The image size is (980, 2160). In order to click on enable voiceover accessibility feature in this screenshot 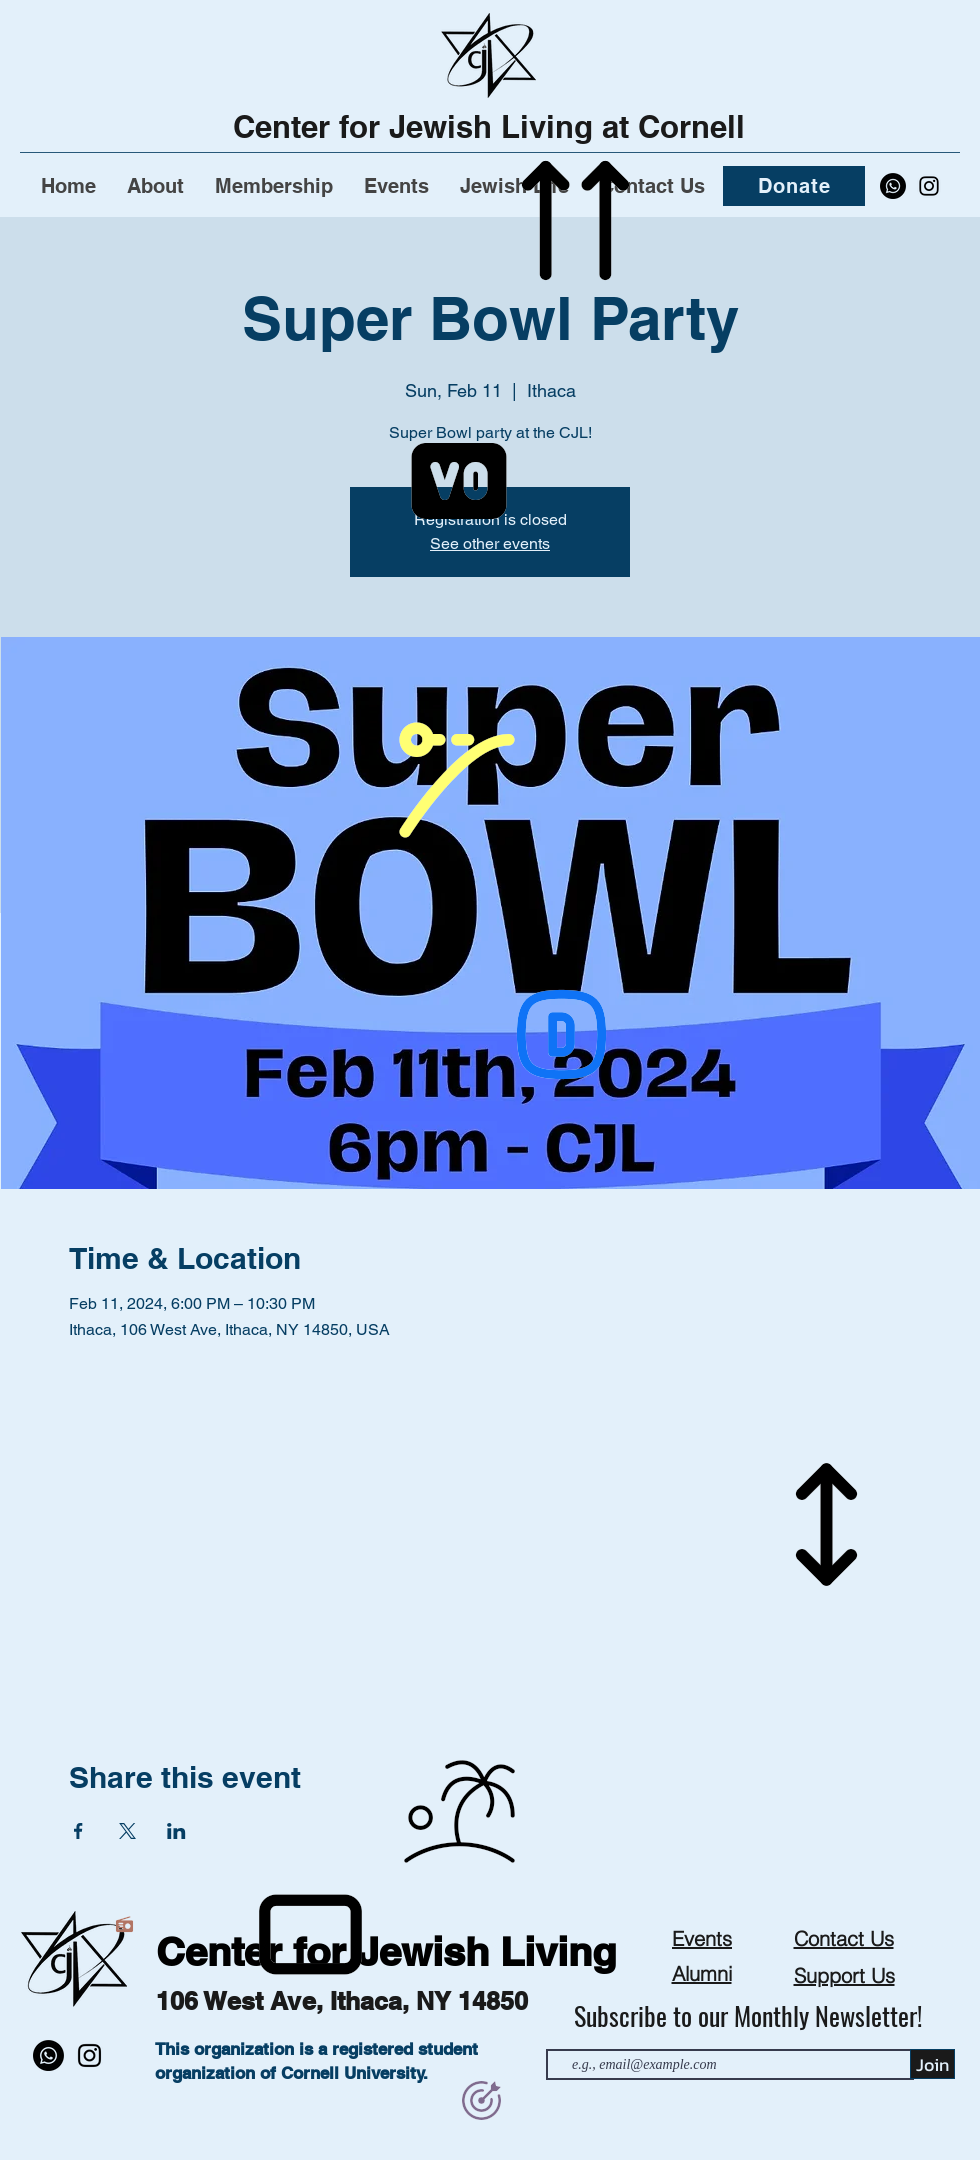, I will do `click(459, 481)`.